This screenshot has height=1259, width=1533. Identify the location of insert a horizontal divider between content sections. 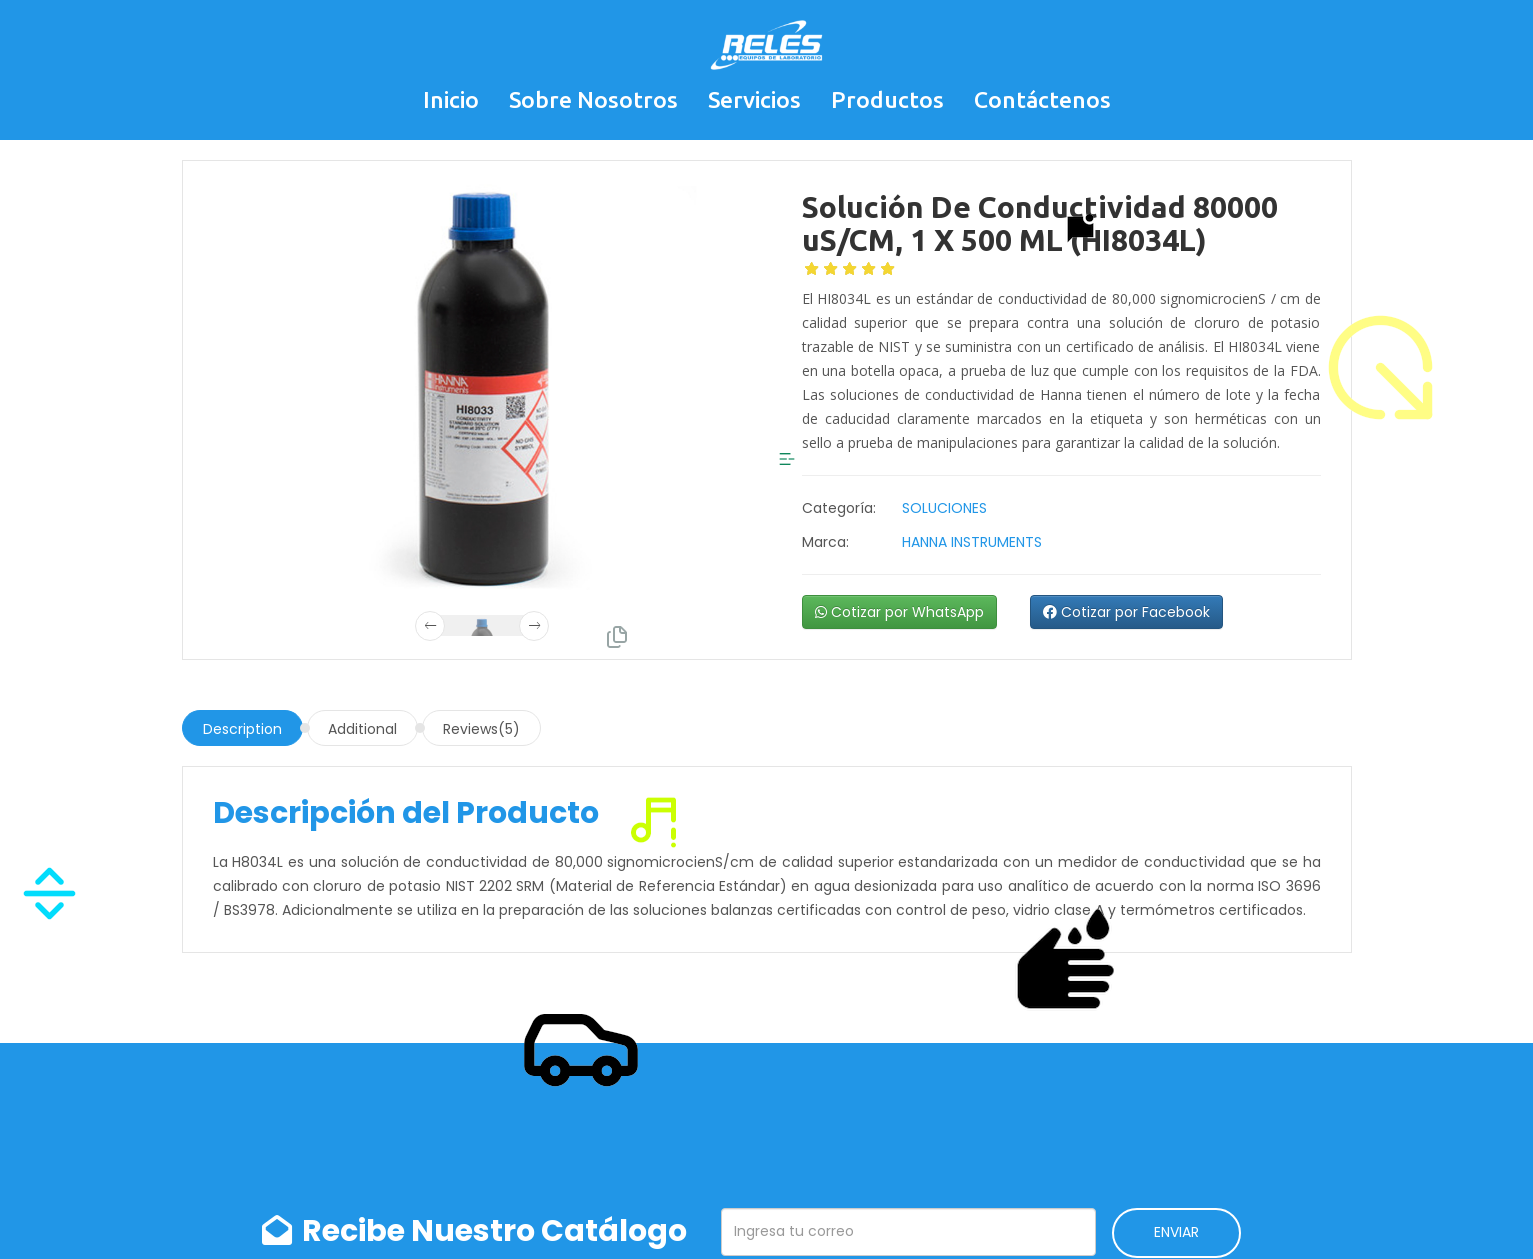
(49, 893).